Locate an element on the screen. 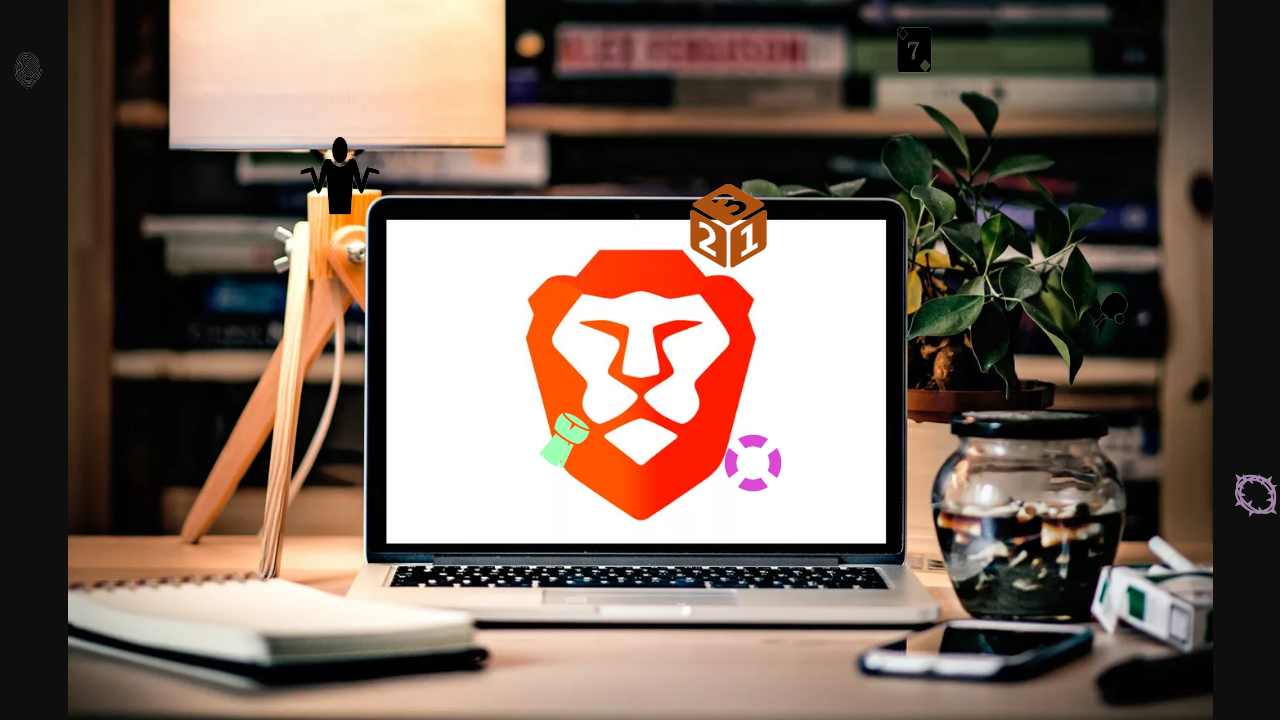 Image resolution: width=1280 pixels, height=720 pixels. indicates unknown or uncertain status is located at coordinates (340, 175).